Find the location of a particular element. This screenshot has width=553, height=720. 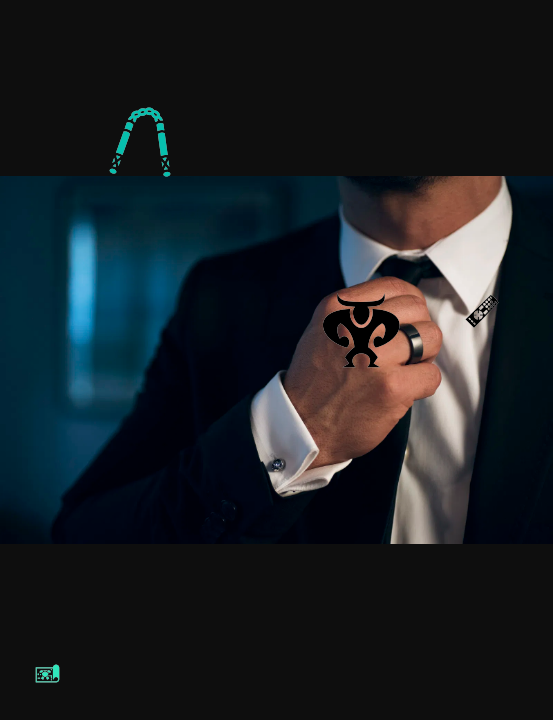

select nunchaku weapon in game inventory is located at coordinates (140, 142).